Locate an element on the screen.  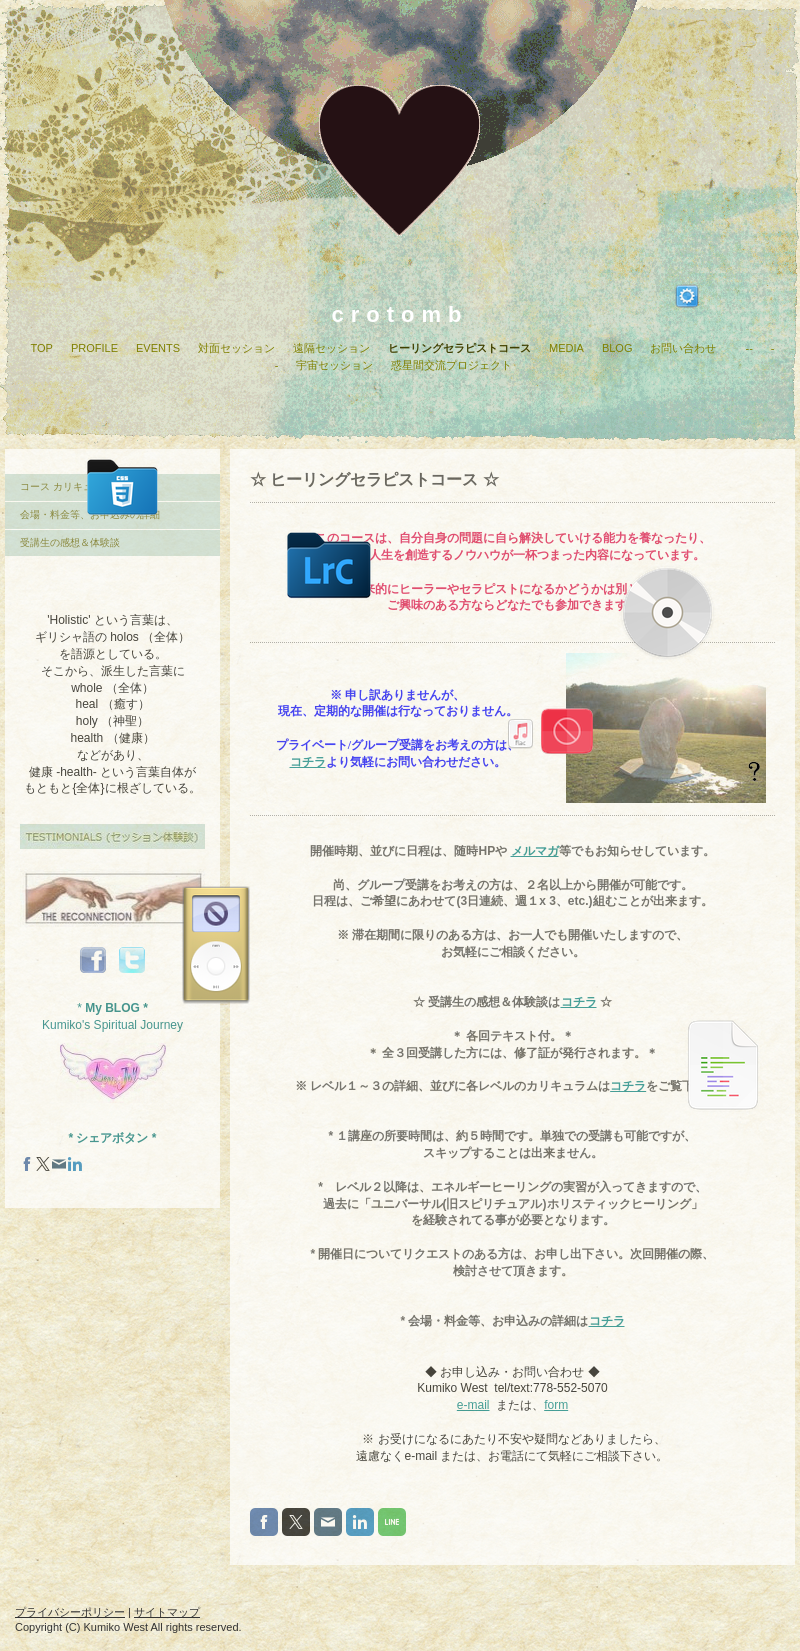
a COBOL source code file is located at coordinates (723, 1065).